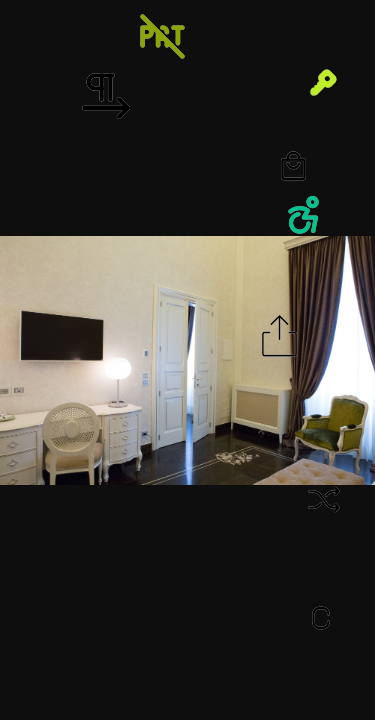 The width and height of the screenshot is (375, 720). Describe the element at coordinates (279, 337) in the screenshot. I see `export or share content to another app` at that location.